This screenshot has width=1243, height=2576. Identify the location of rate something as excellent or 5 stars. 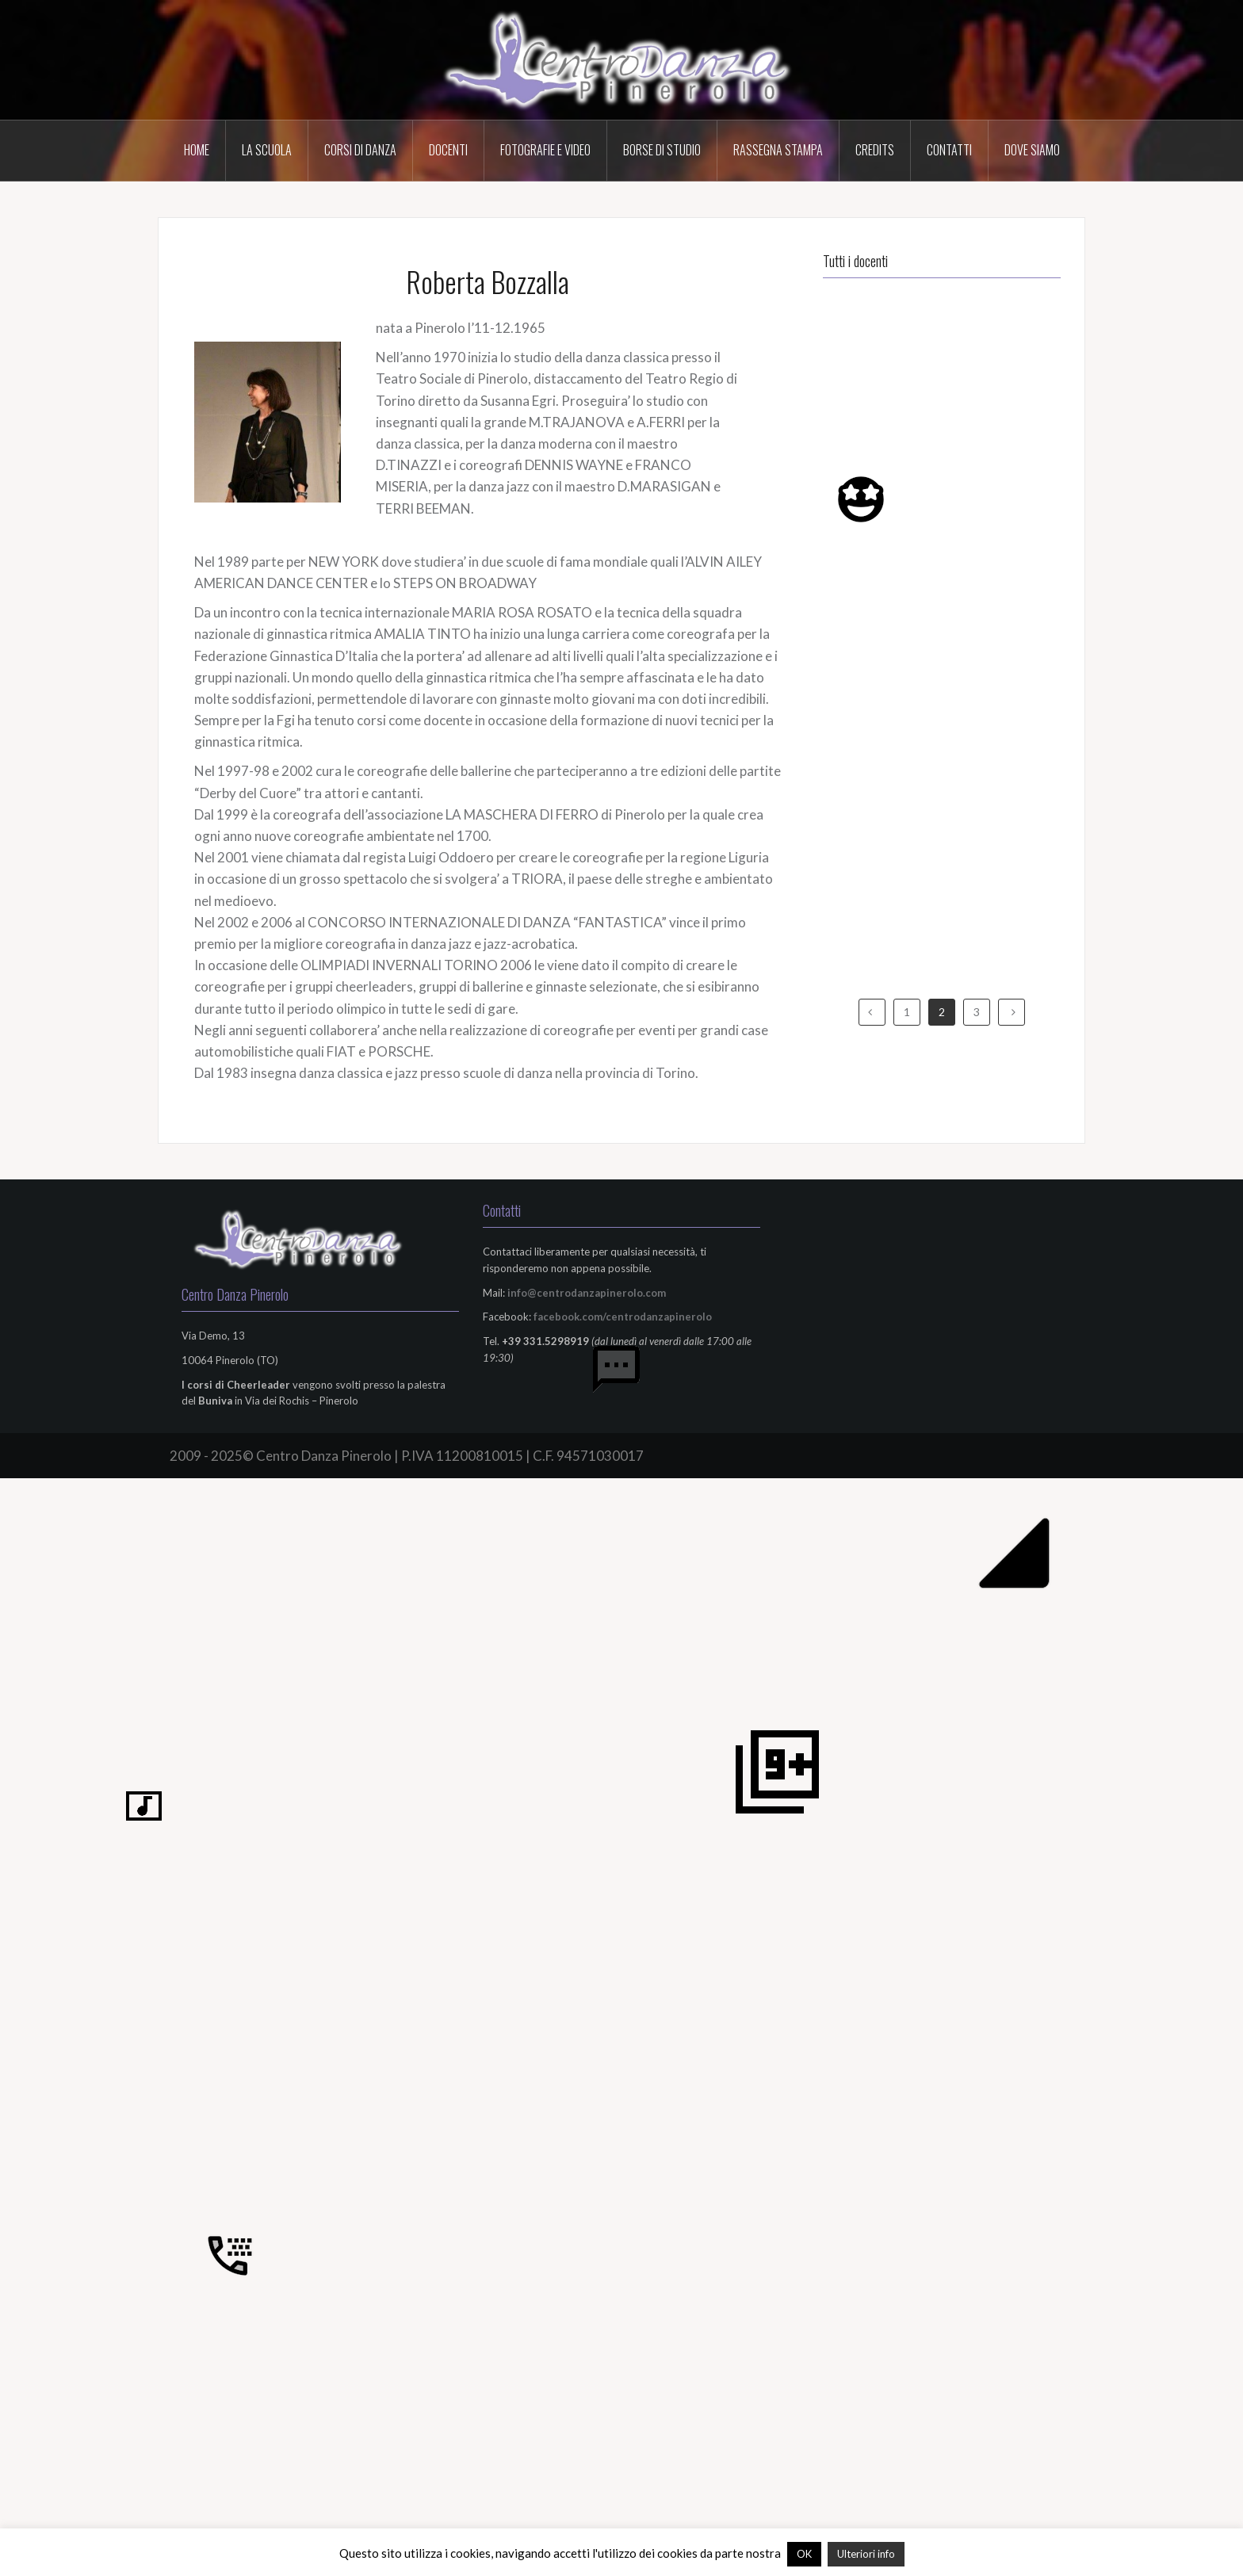
(861, 499).